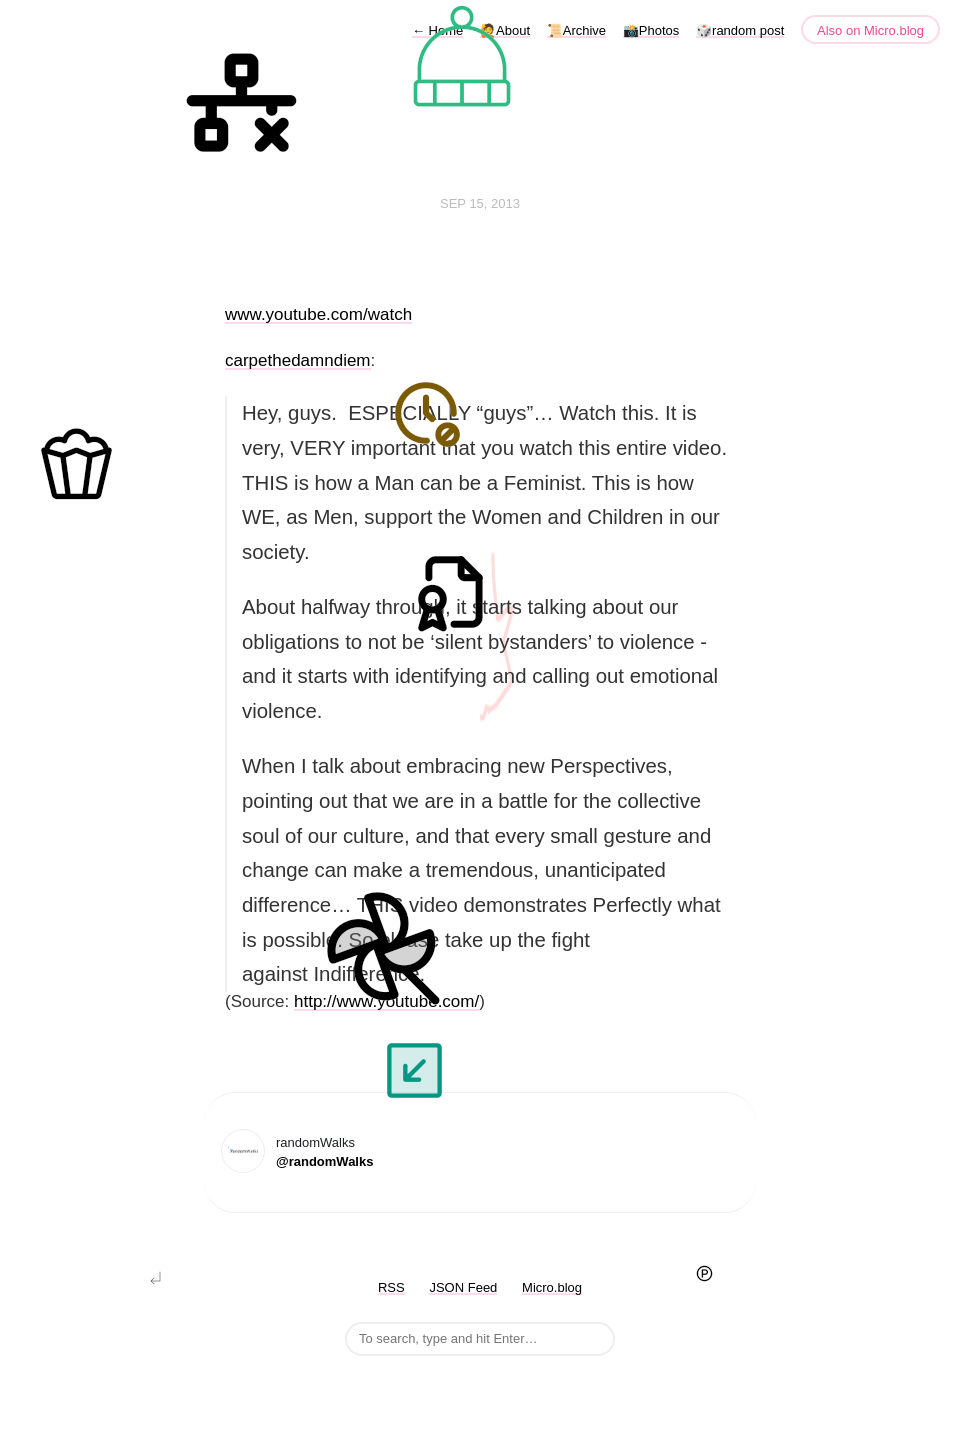 This screenshot has width=960, height=1436. Describe the element at coordinates (426, 413) in the screenshot. I see `cancel a scheduled event or timer` at that location.